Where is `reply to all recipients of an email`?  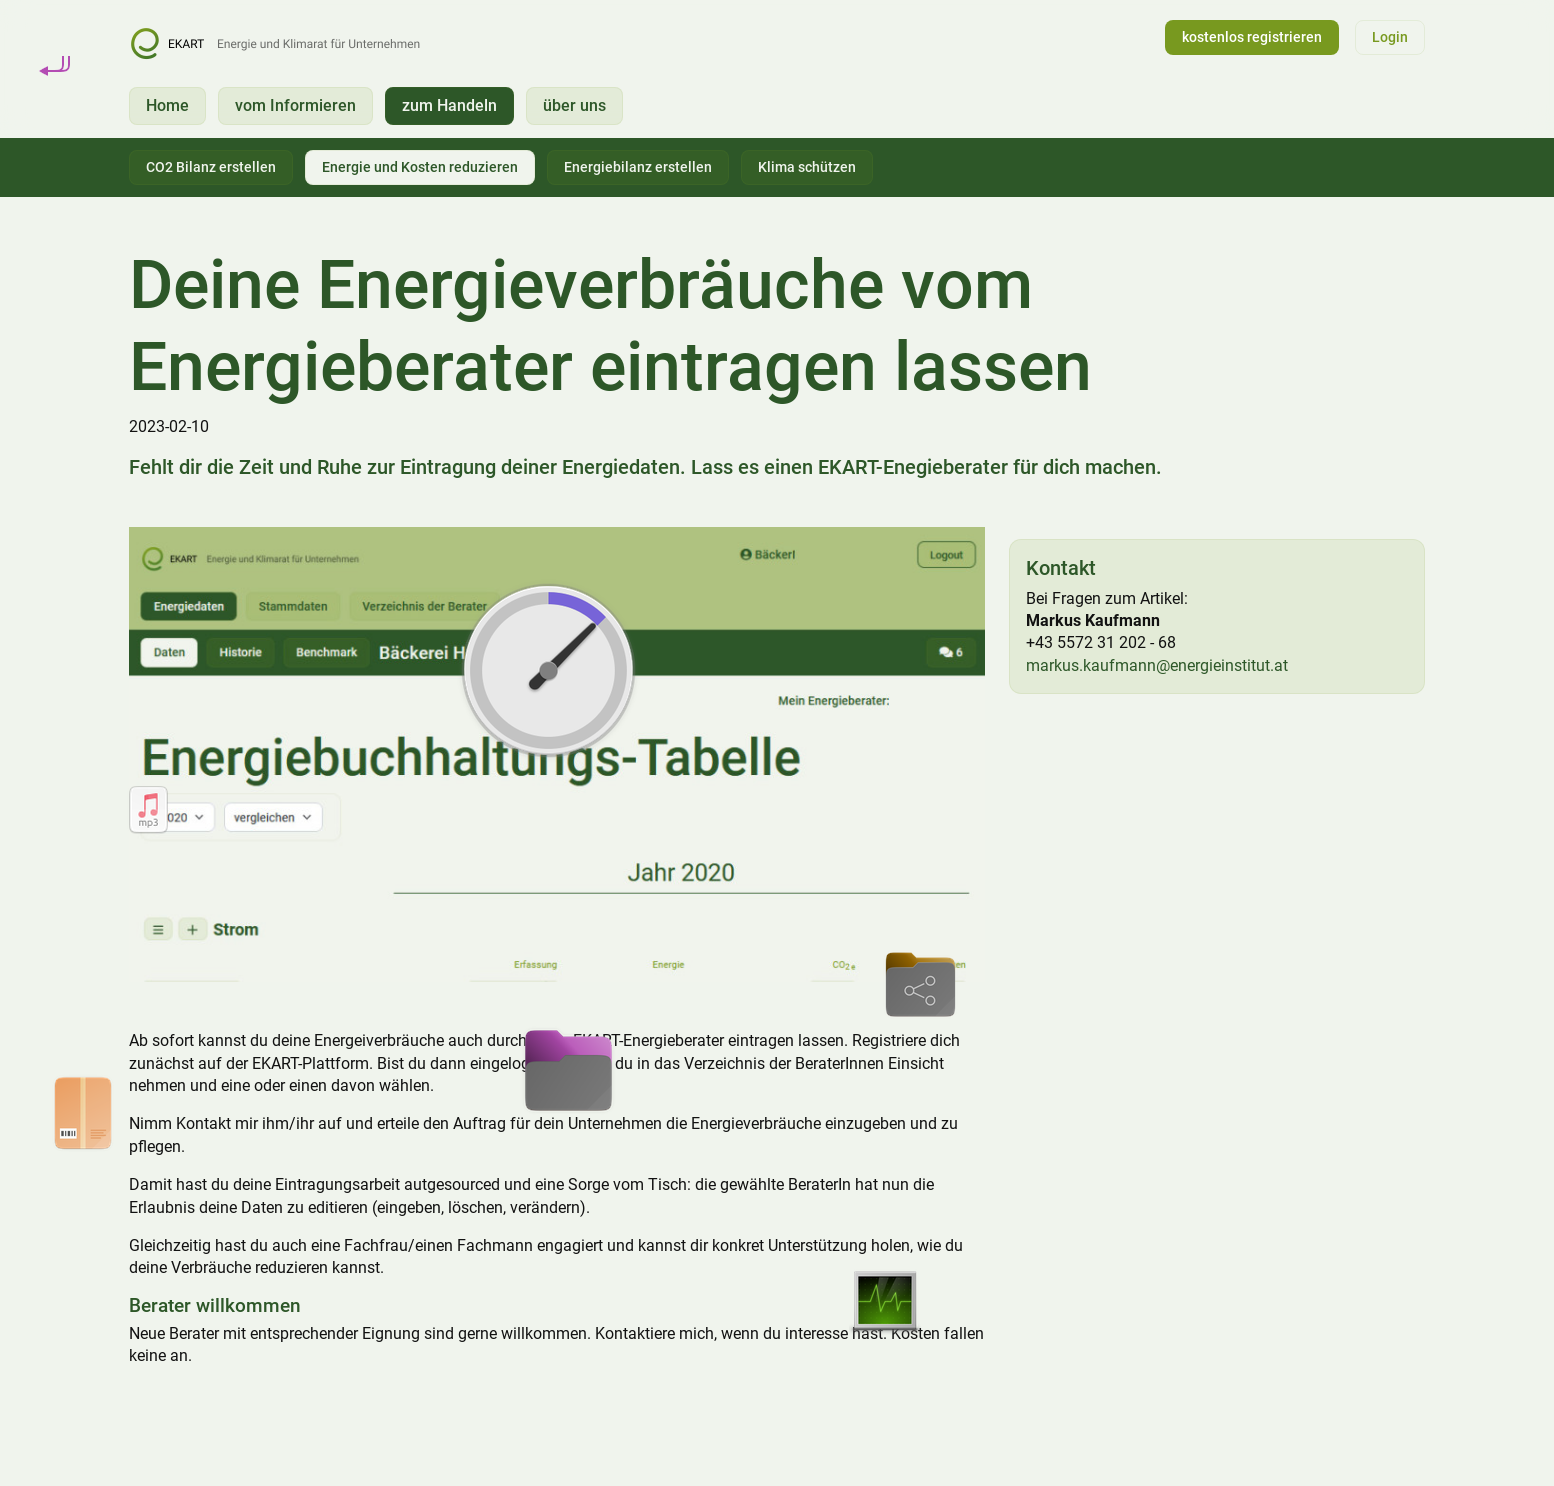
reply to all recipients of an email is located at coordinates (54, 64).